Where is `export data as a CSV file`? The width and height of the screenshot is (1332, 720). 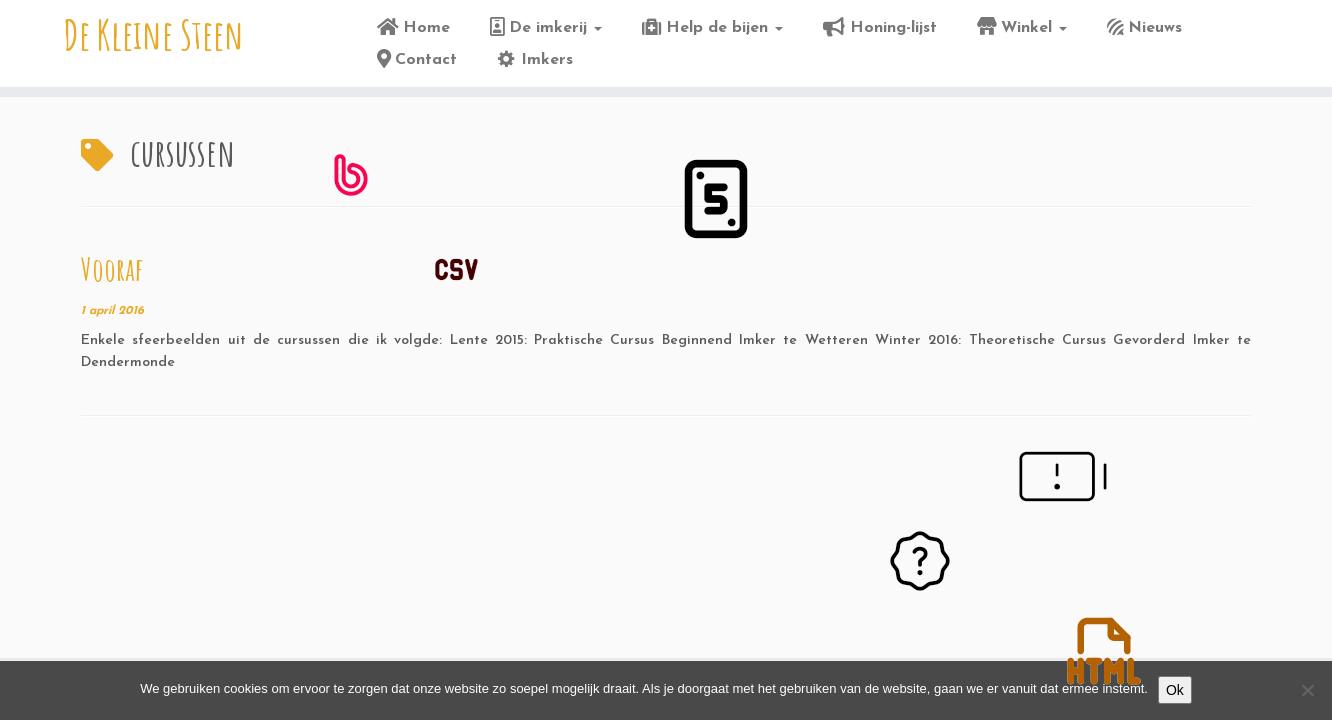 export data as a CSV file is located at coordinates (456, 269).